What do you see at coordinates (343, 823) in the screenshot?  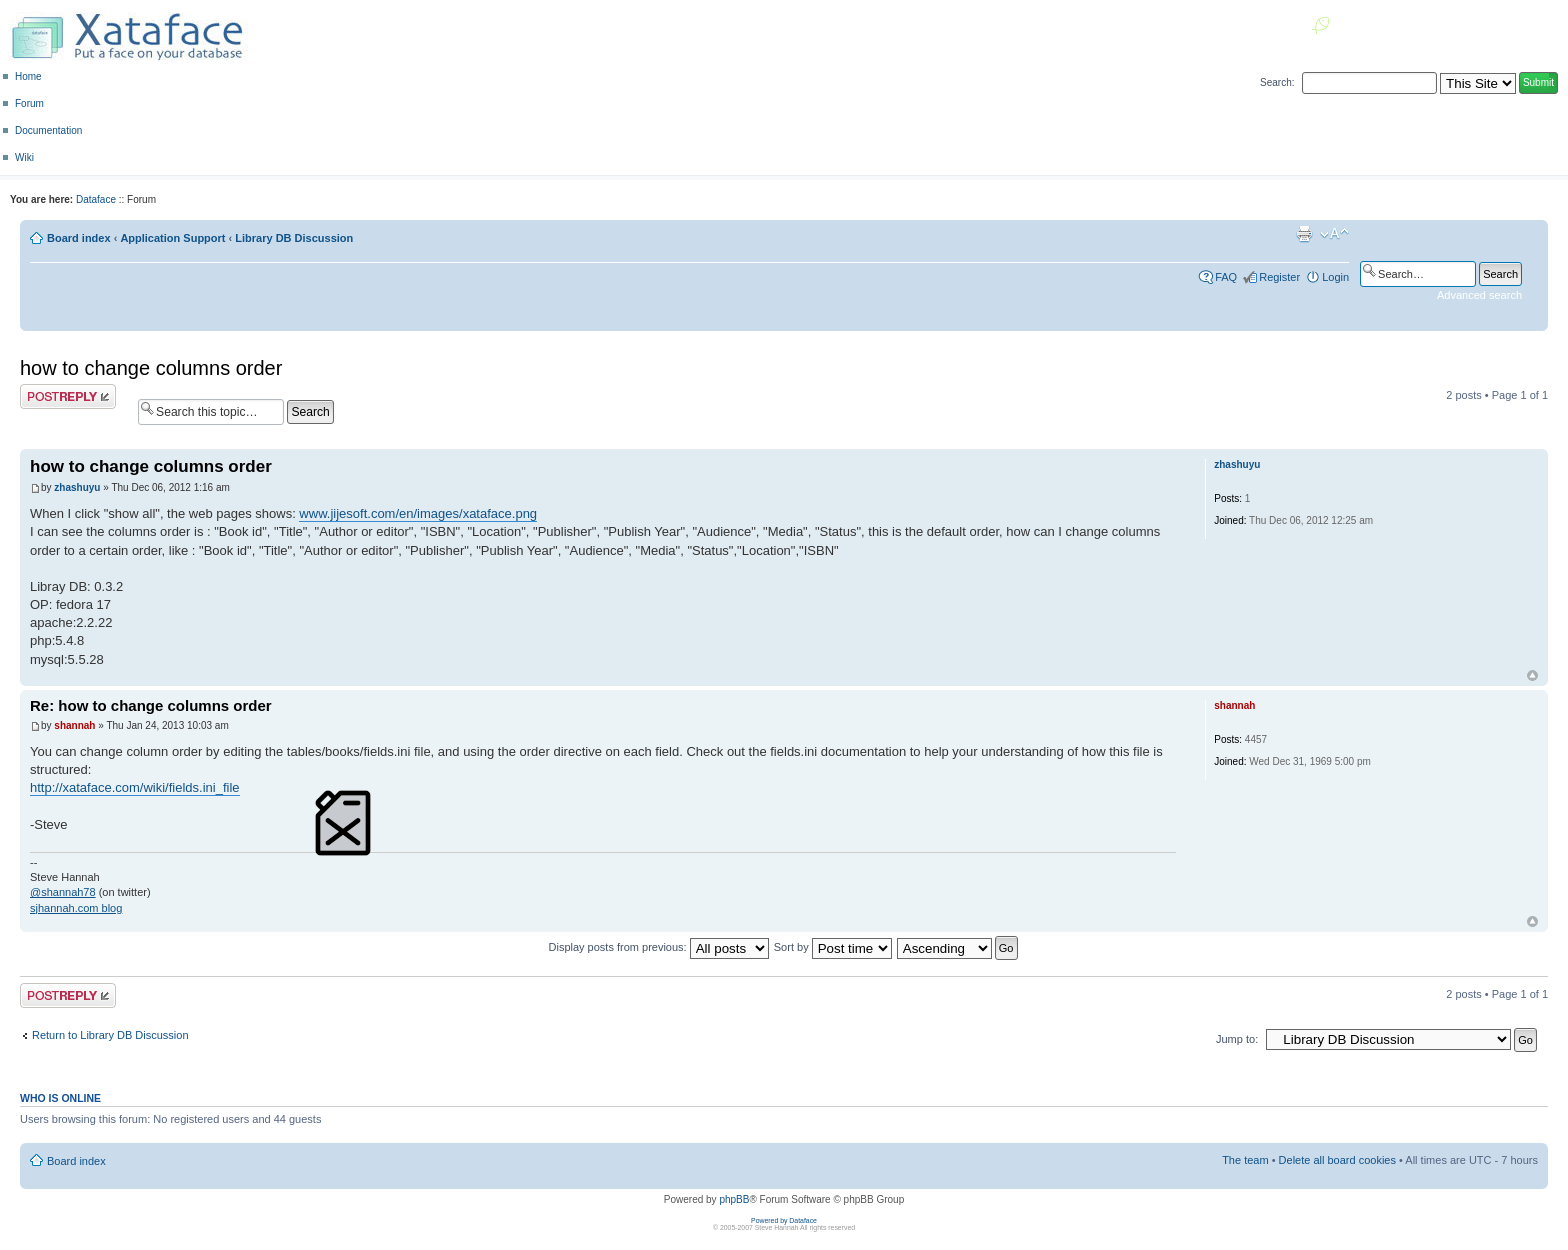 I see `indicates fuel or gas-related settings` at bounding box center [343, 823].